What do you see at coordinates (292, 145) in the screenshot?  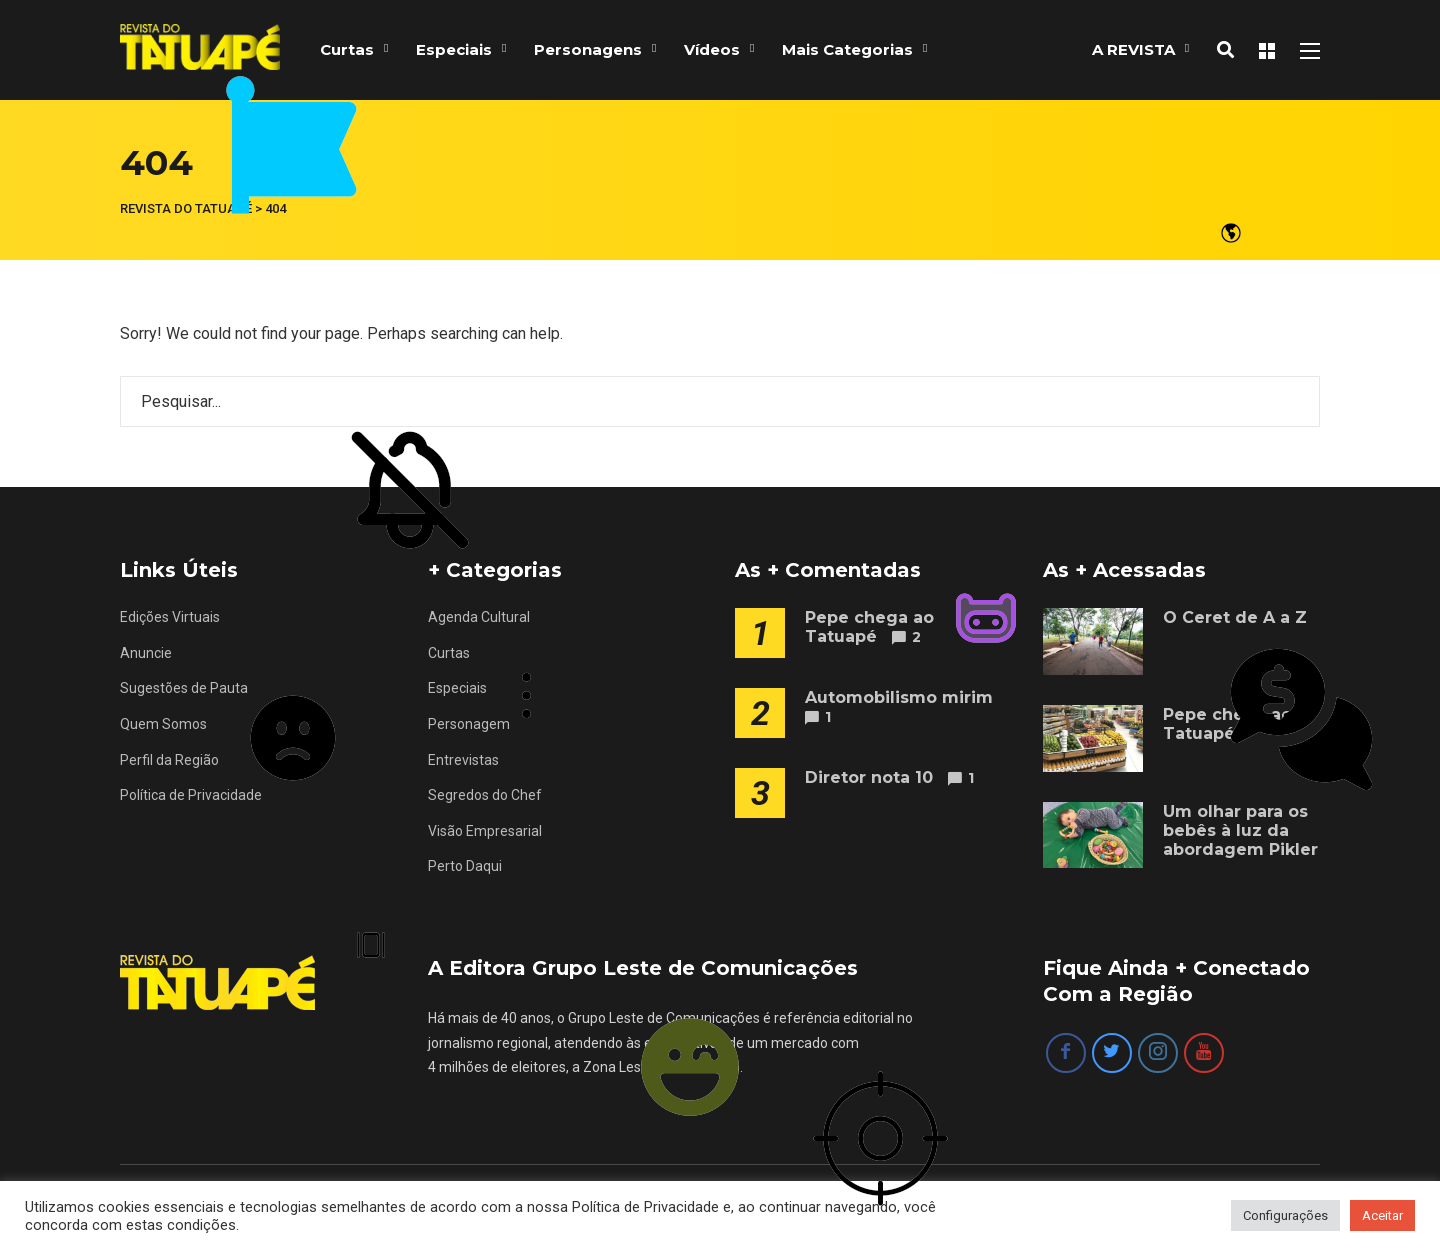 I see `Font Awesome brand logo` at bounding box center [292, 145].